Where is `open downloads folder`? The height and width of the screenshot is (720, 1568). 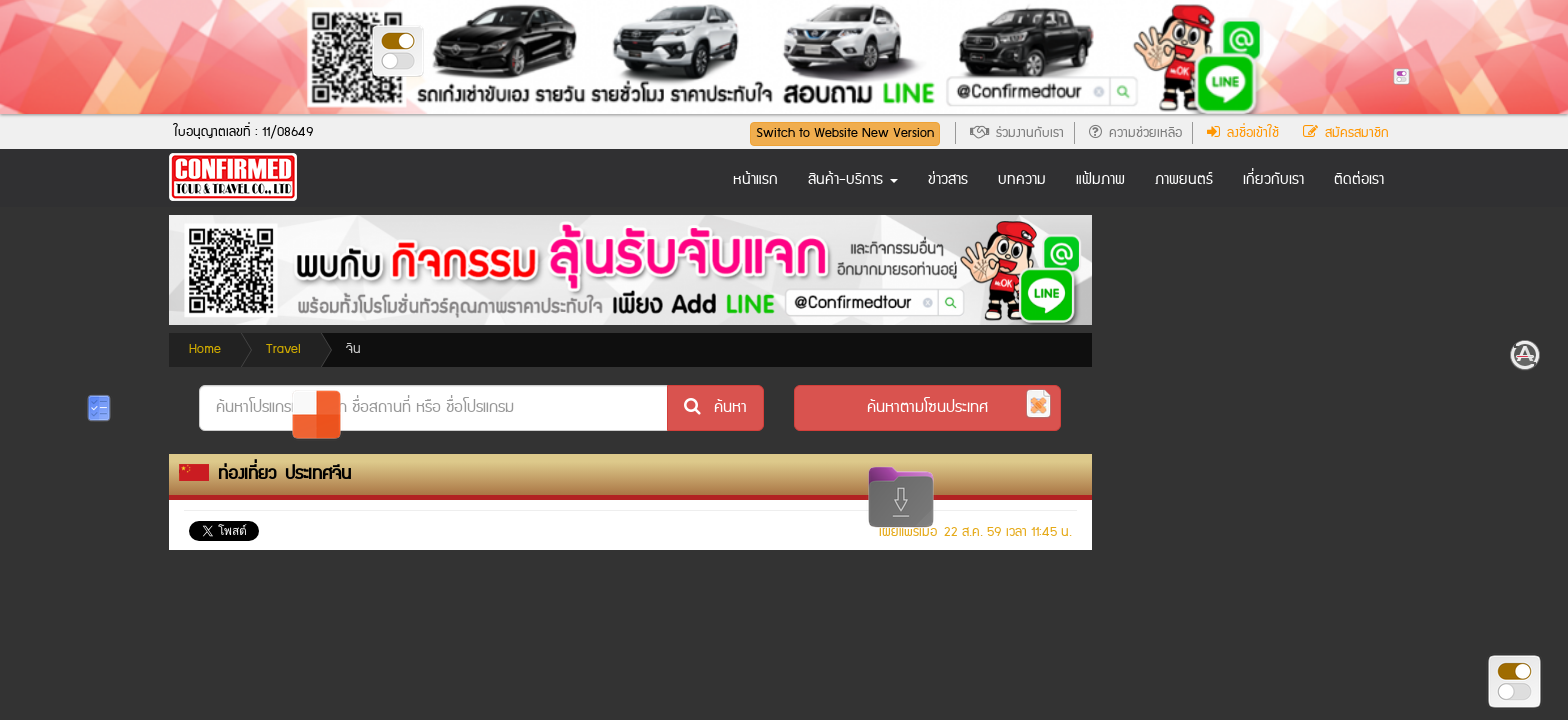
open downloads folder is located at coordinates (901, 497).